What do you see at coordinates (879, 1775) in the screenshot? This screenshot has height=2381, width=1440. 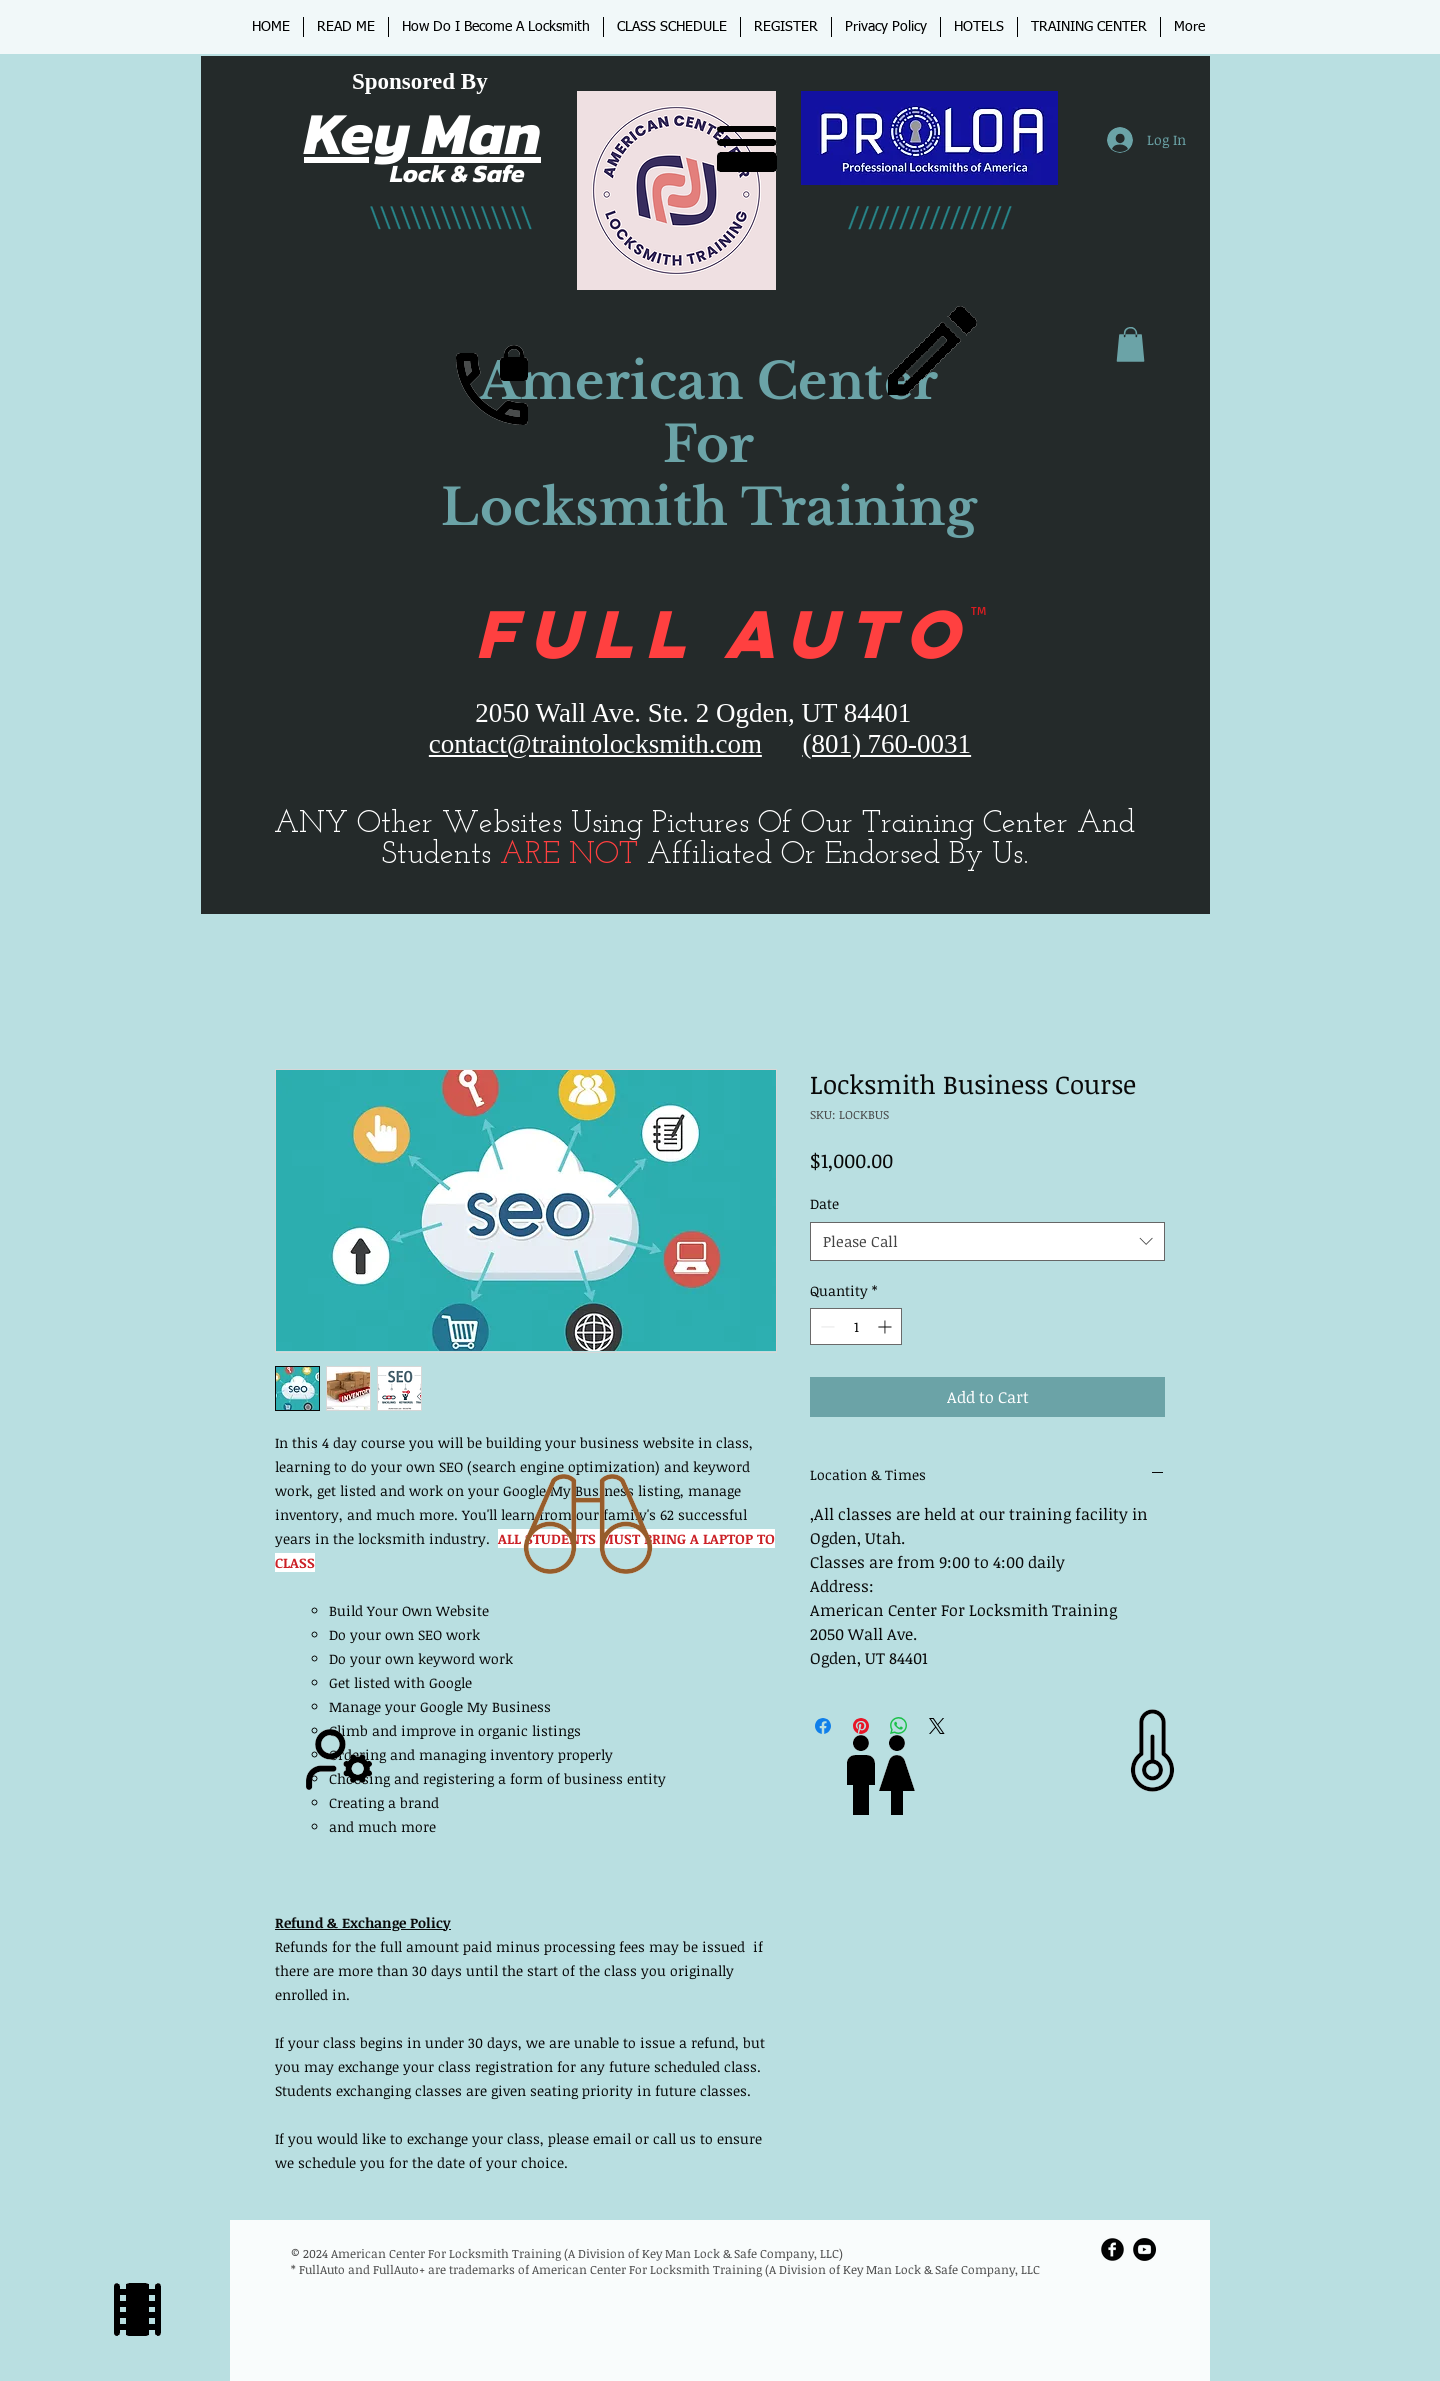 I see `find nearby restrooms` at bounding box center [879, 1775].